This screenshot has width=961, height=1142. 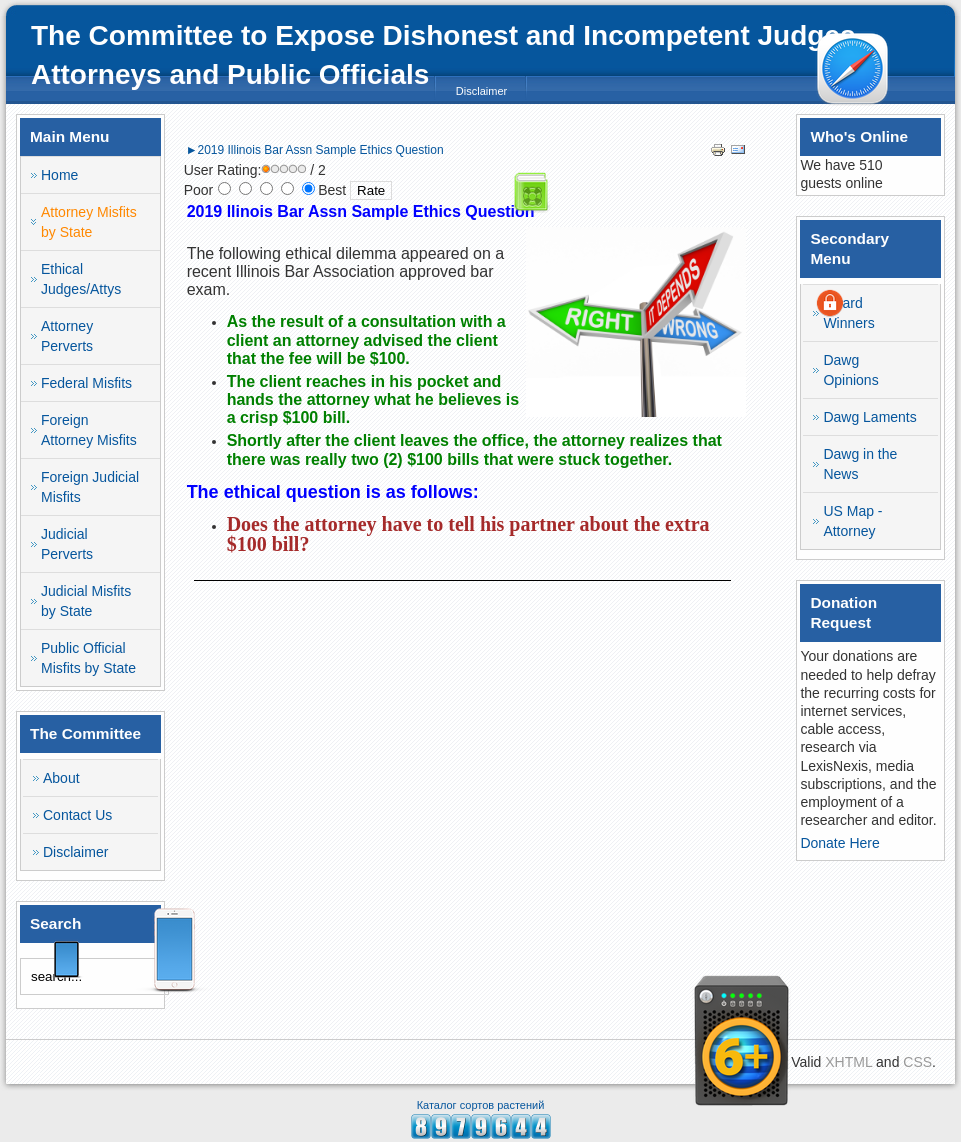 I want to click on access help documentation or user manual, so click(x=531, y=192).